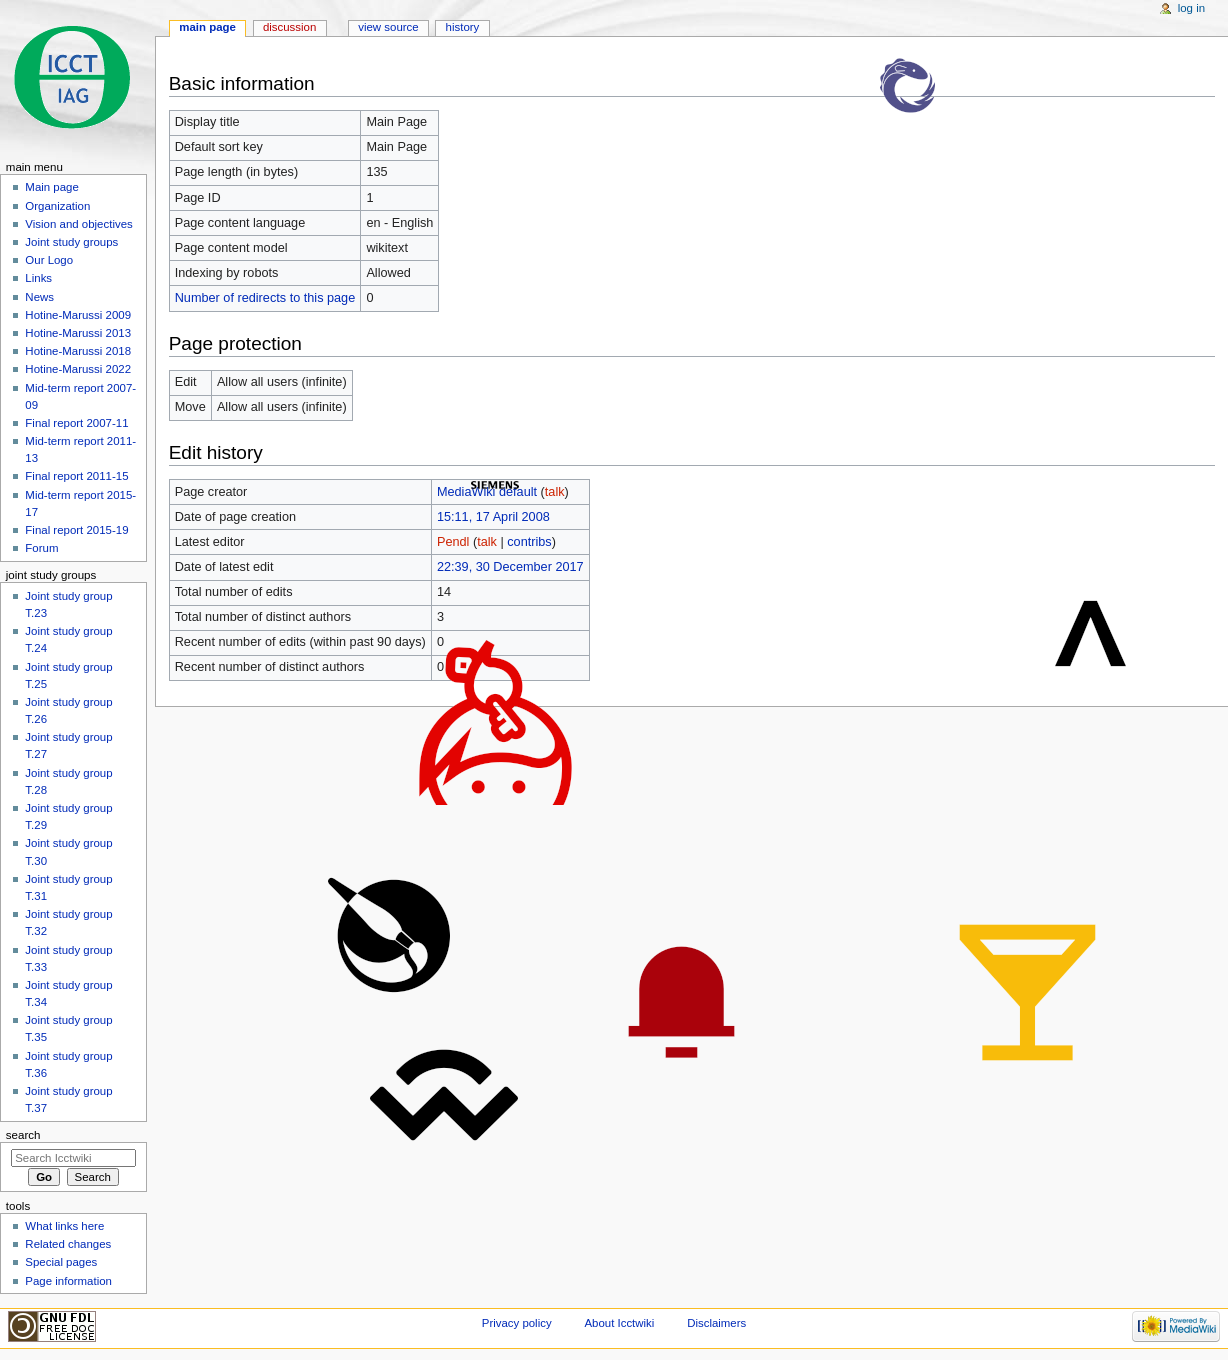 The height and width of the screenshot is (1360, 1228). I want to click on open keybase app, so click(495, 722).